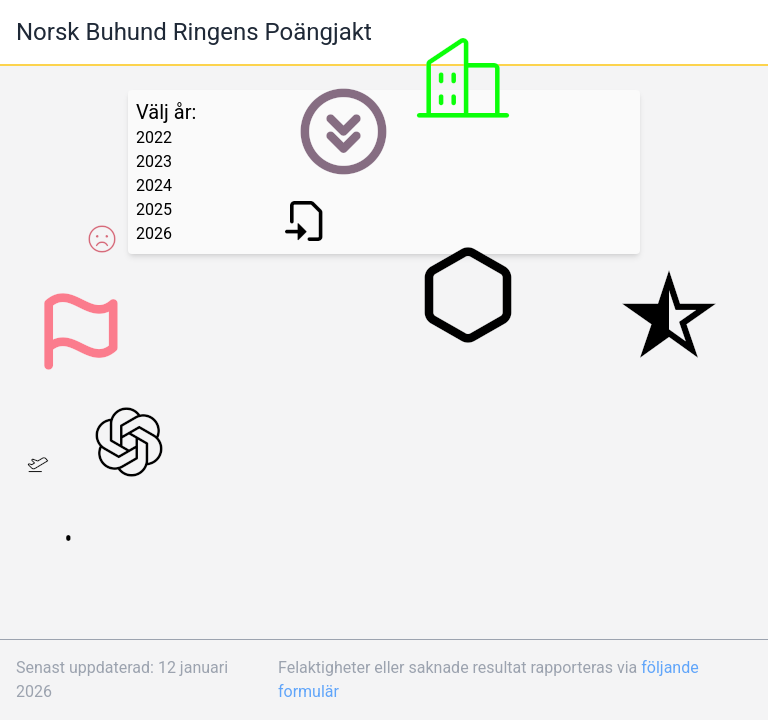 Image resolution: width=768 pixels, height=720 pixels. Describe the element at coordinates (38, 464) in the screenshot. I see `flight departure status` at that location.